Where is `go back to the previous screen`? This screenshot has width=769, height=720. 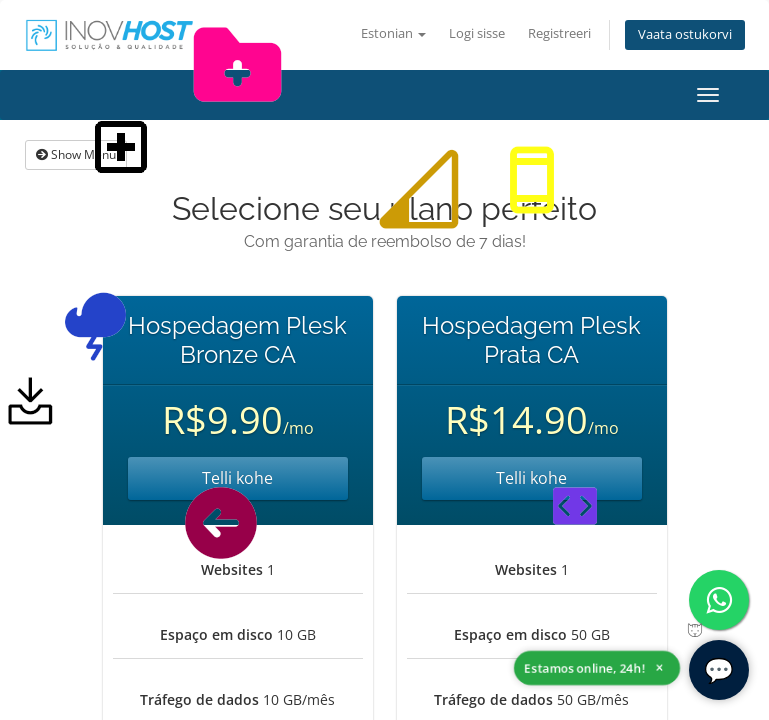
go back to the previous screen is located at coordinates (221, 523).